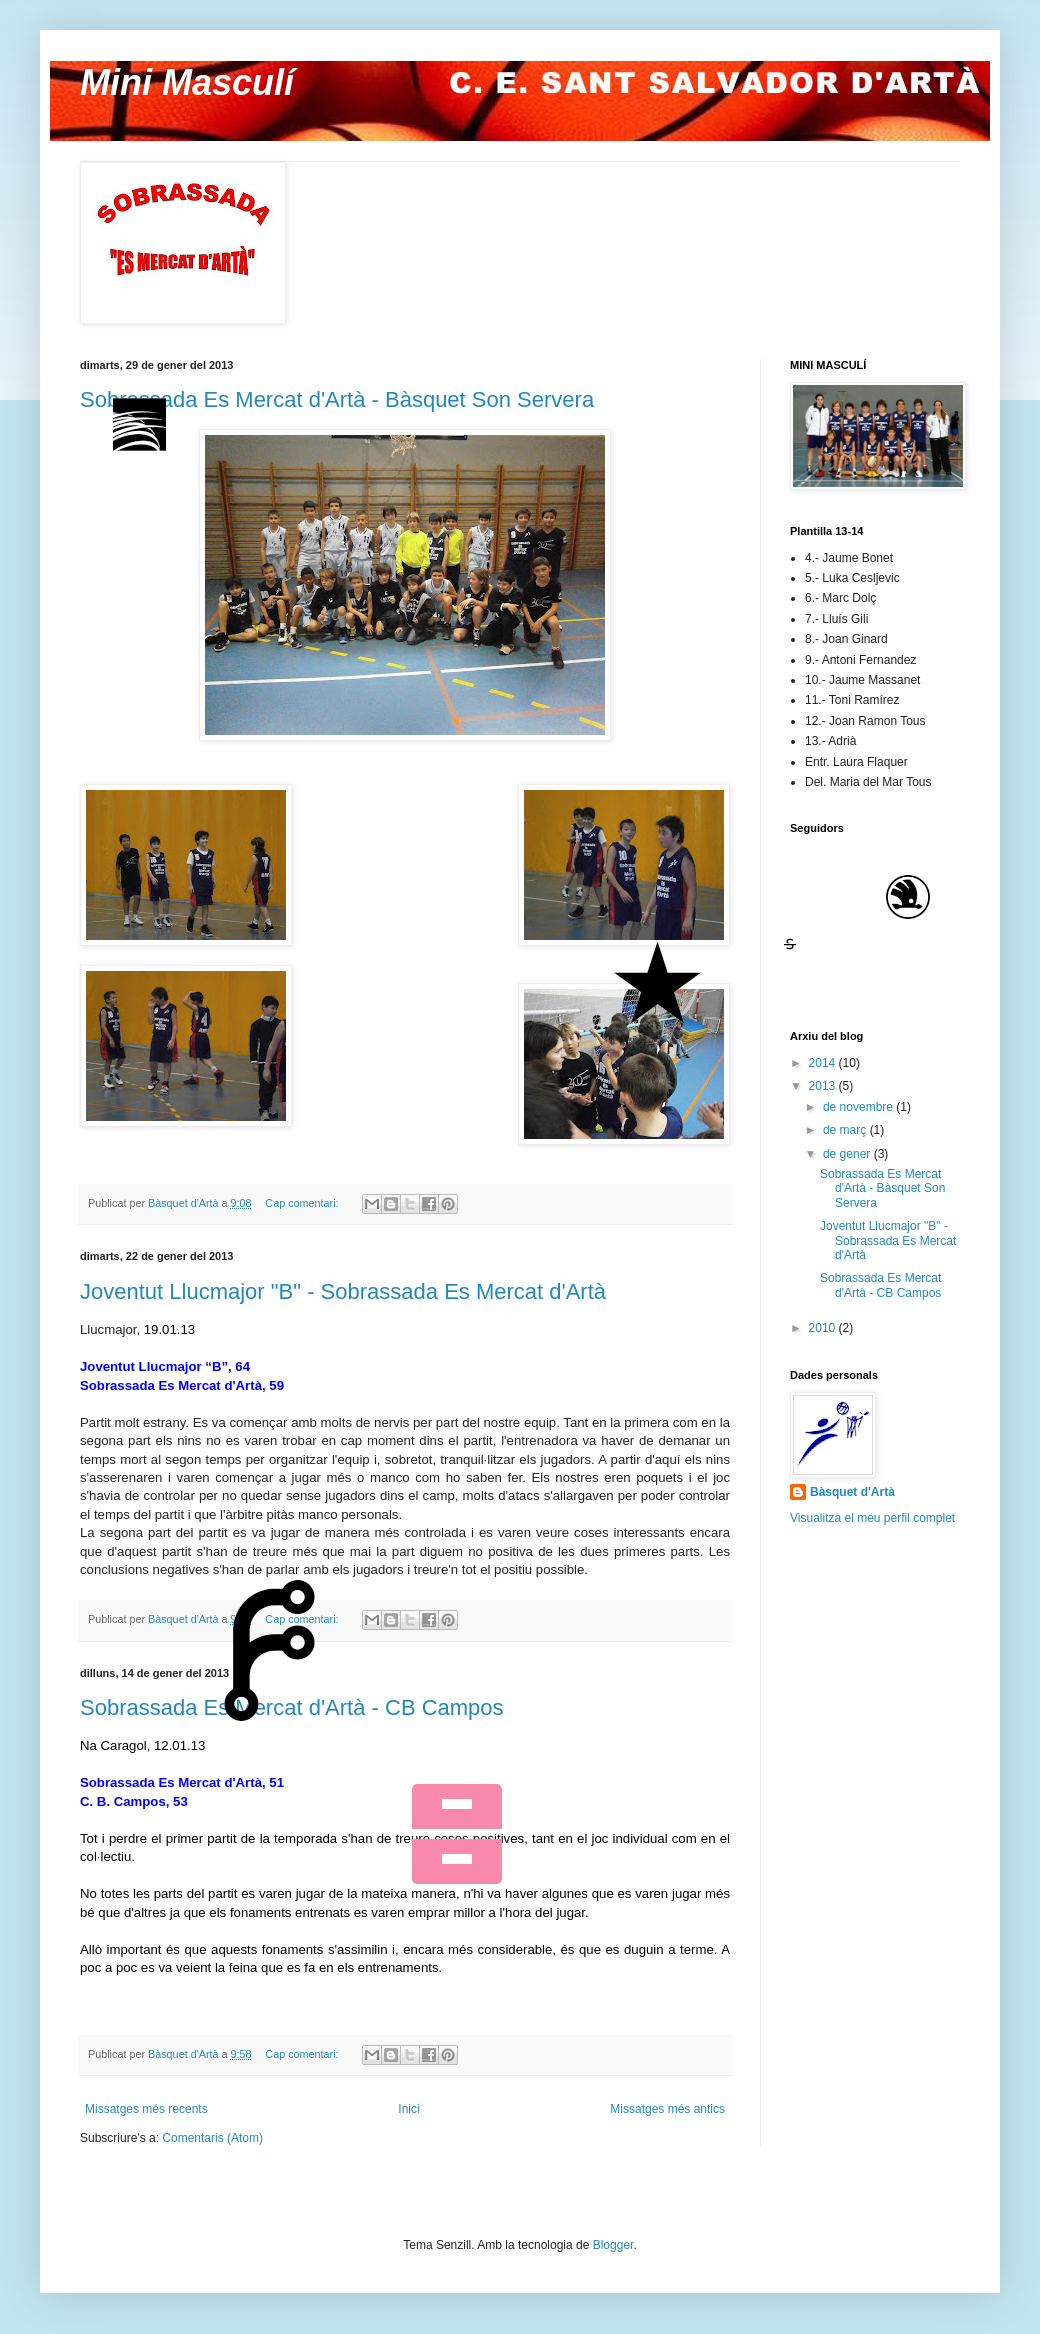 The height and width of the screenshot is (2334, 1040). I want to click on open the Copa Airlines app, so click(139, 424).